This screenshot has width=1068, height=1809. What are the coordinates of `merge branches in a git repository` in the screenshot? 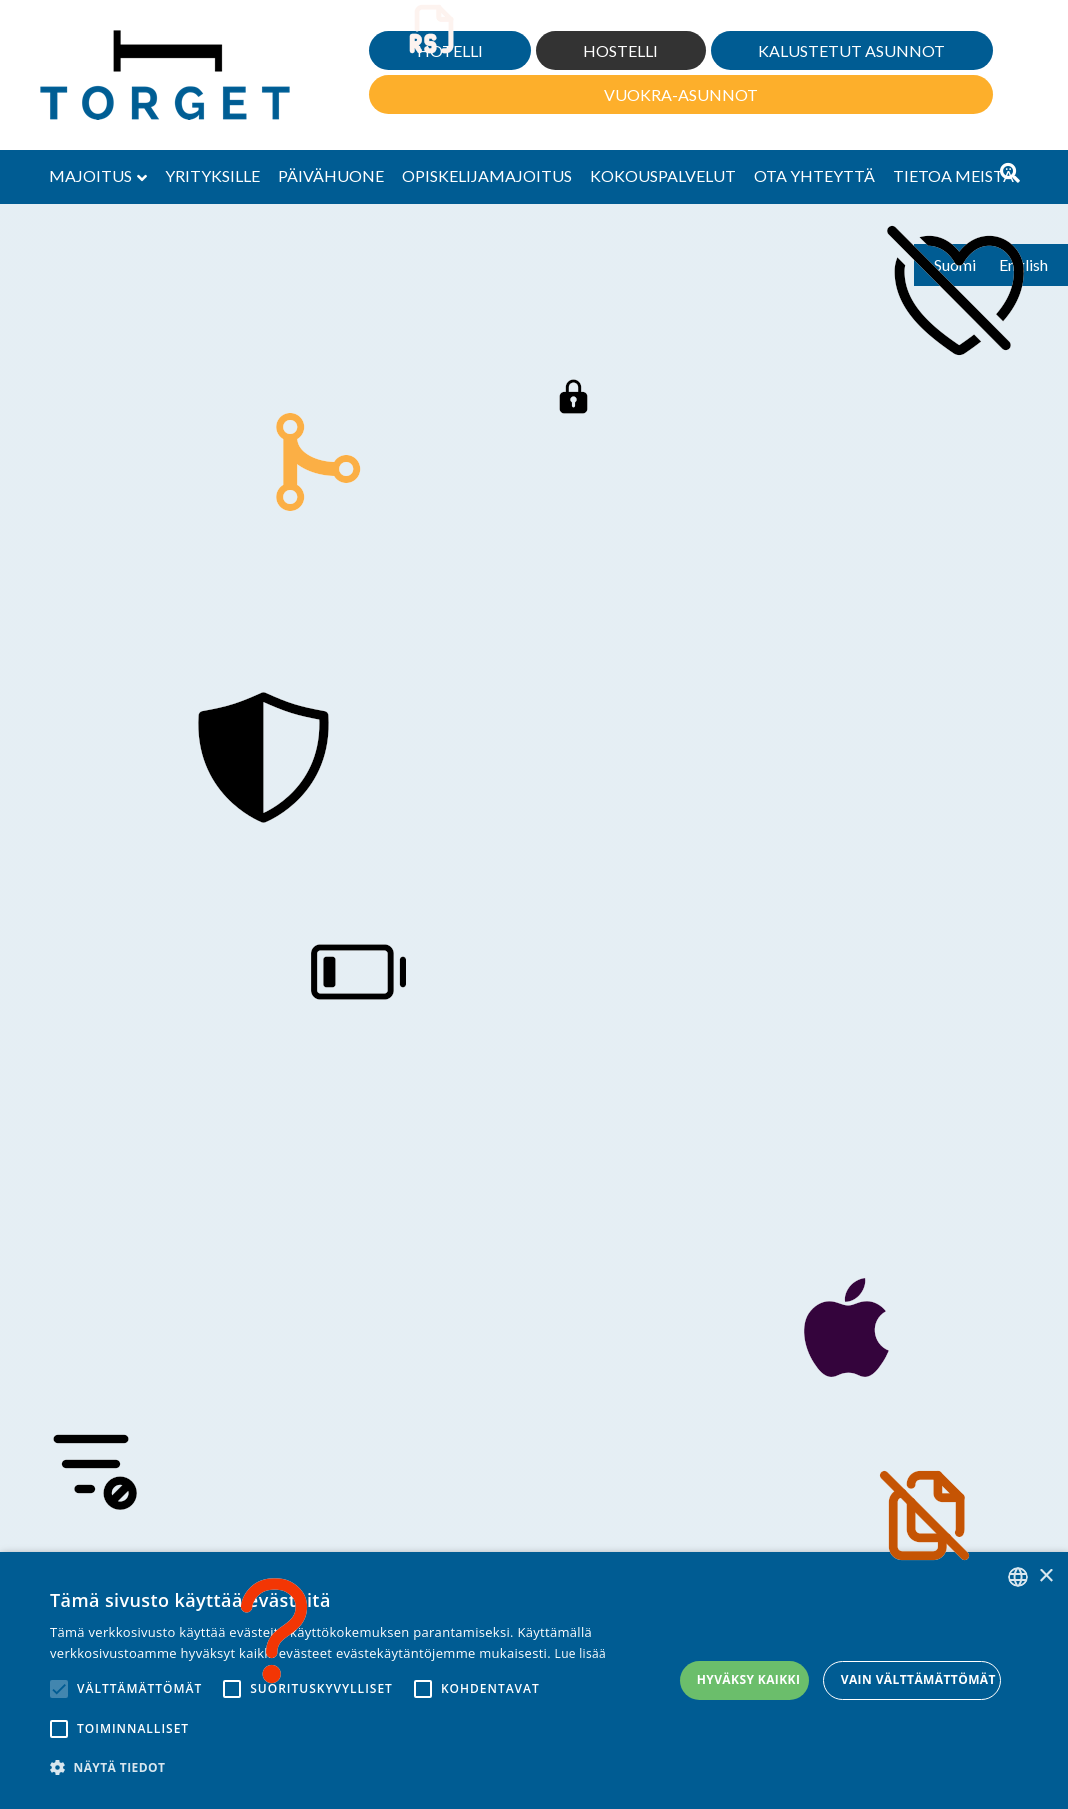 It's located at (318, 462).